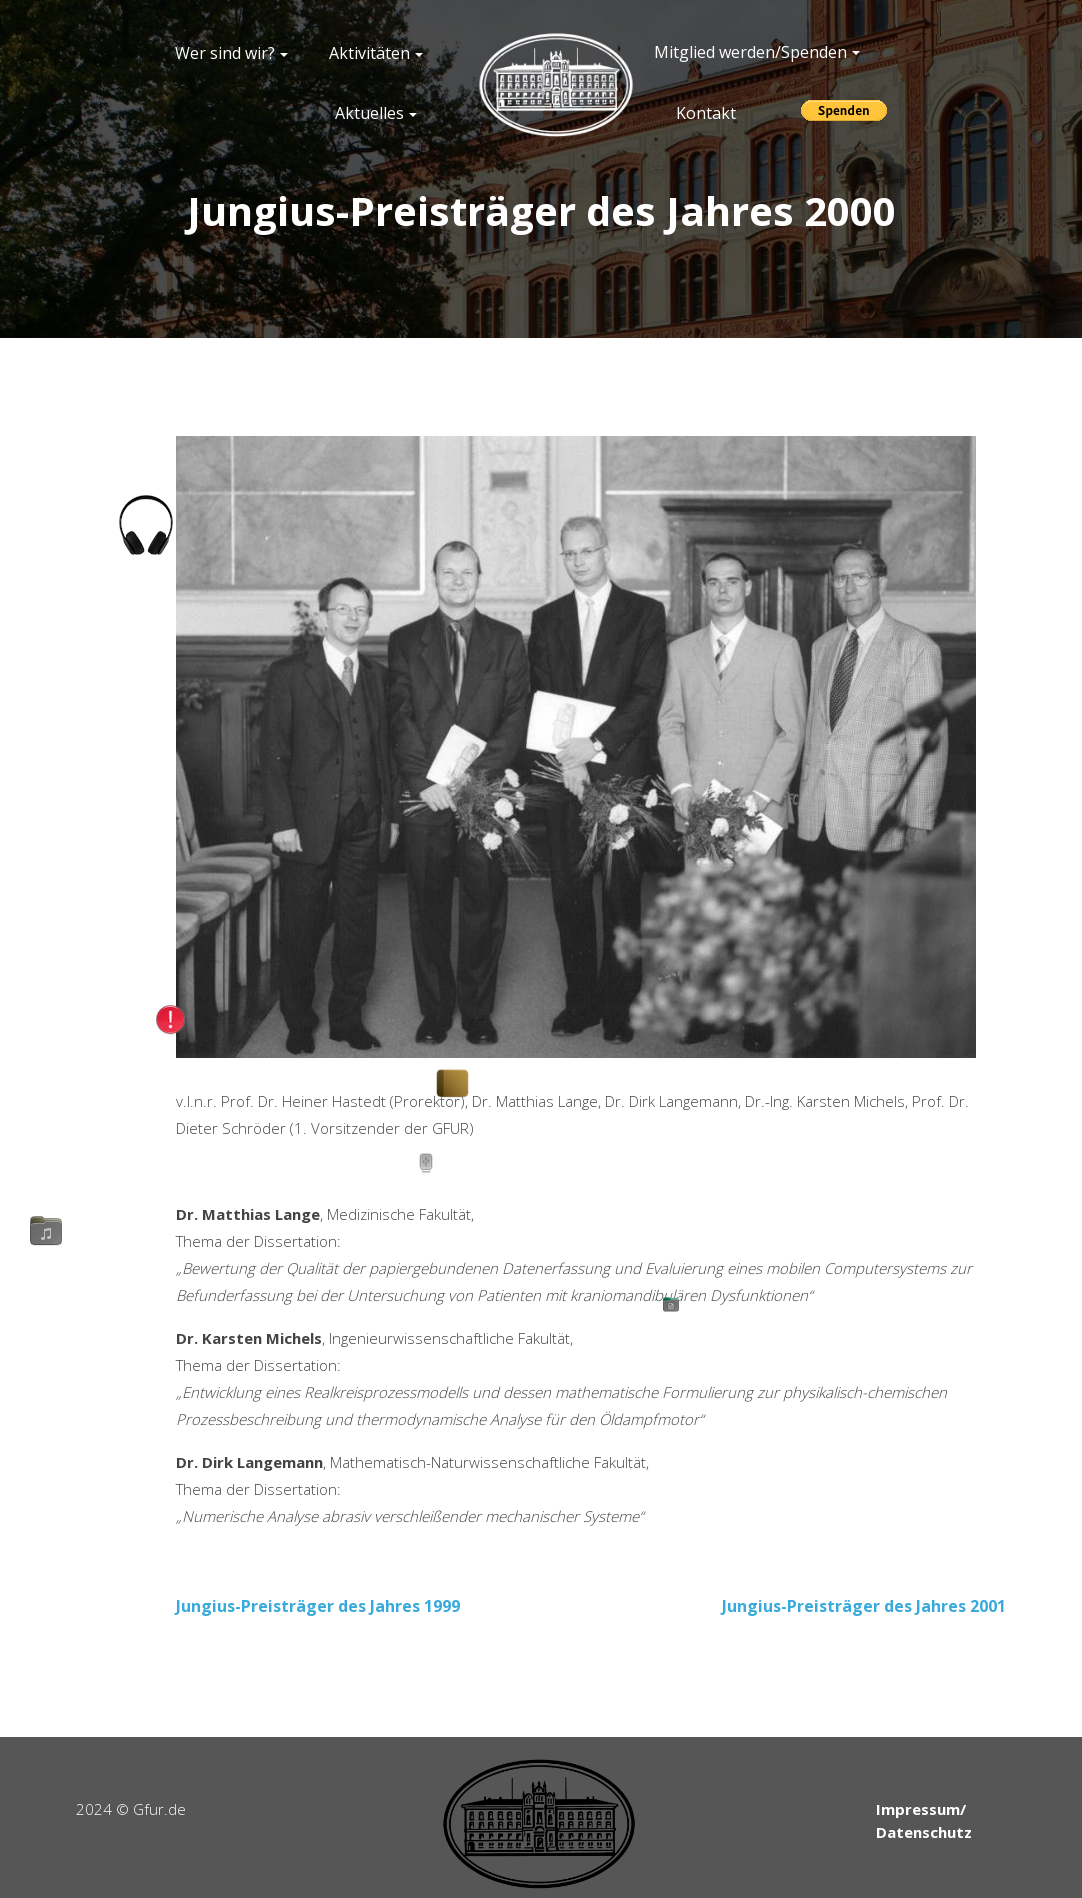  I want to click on open your documents folder, so click(671, 1304).